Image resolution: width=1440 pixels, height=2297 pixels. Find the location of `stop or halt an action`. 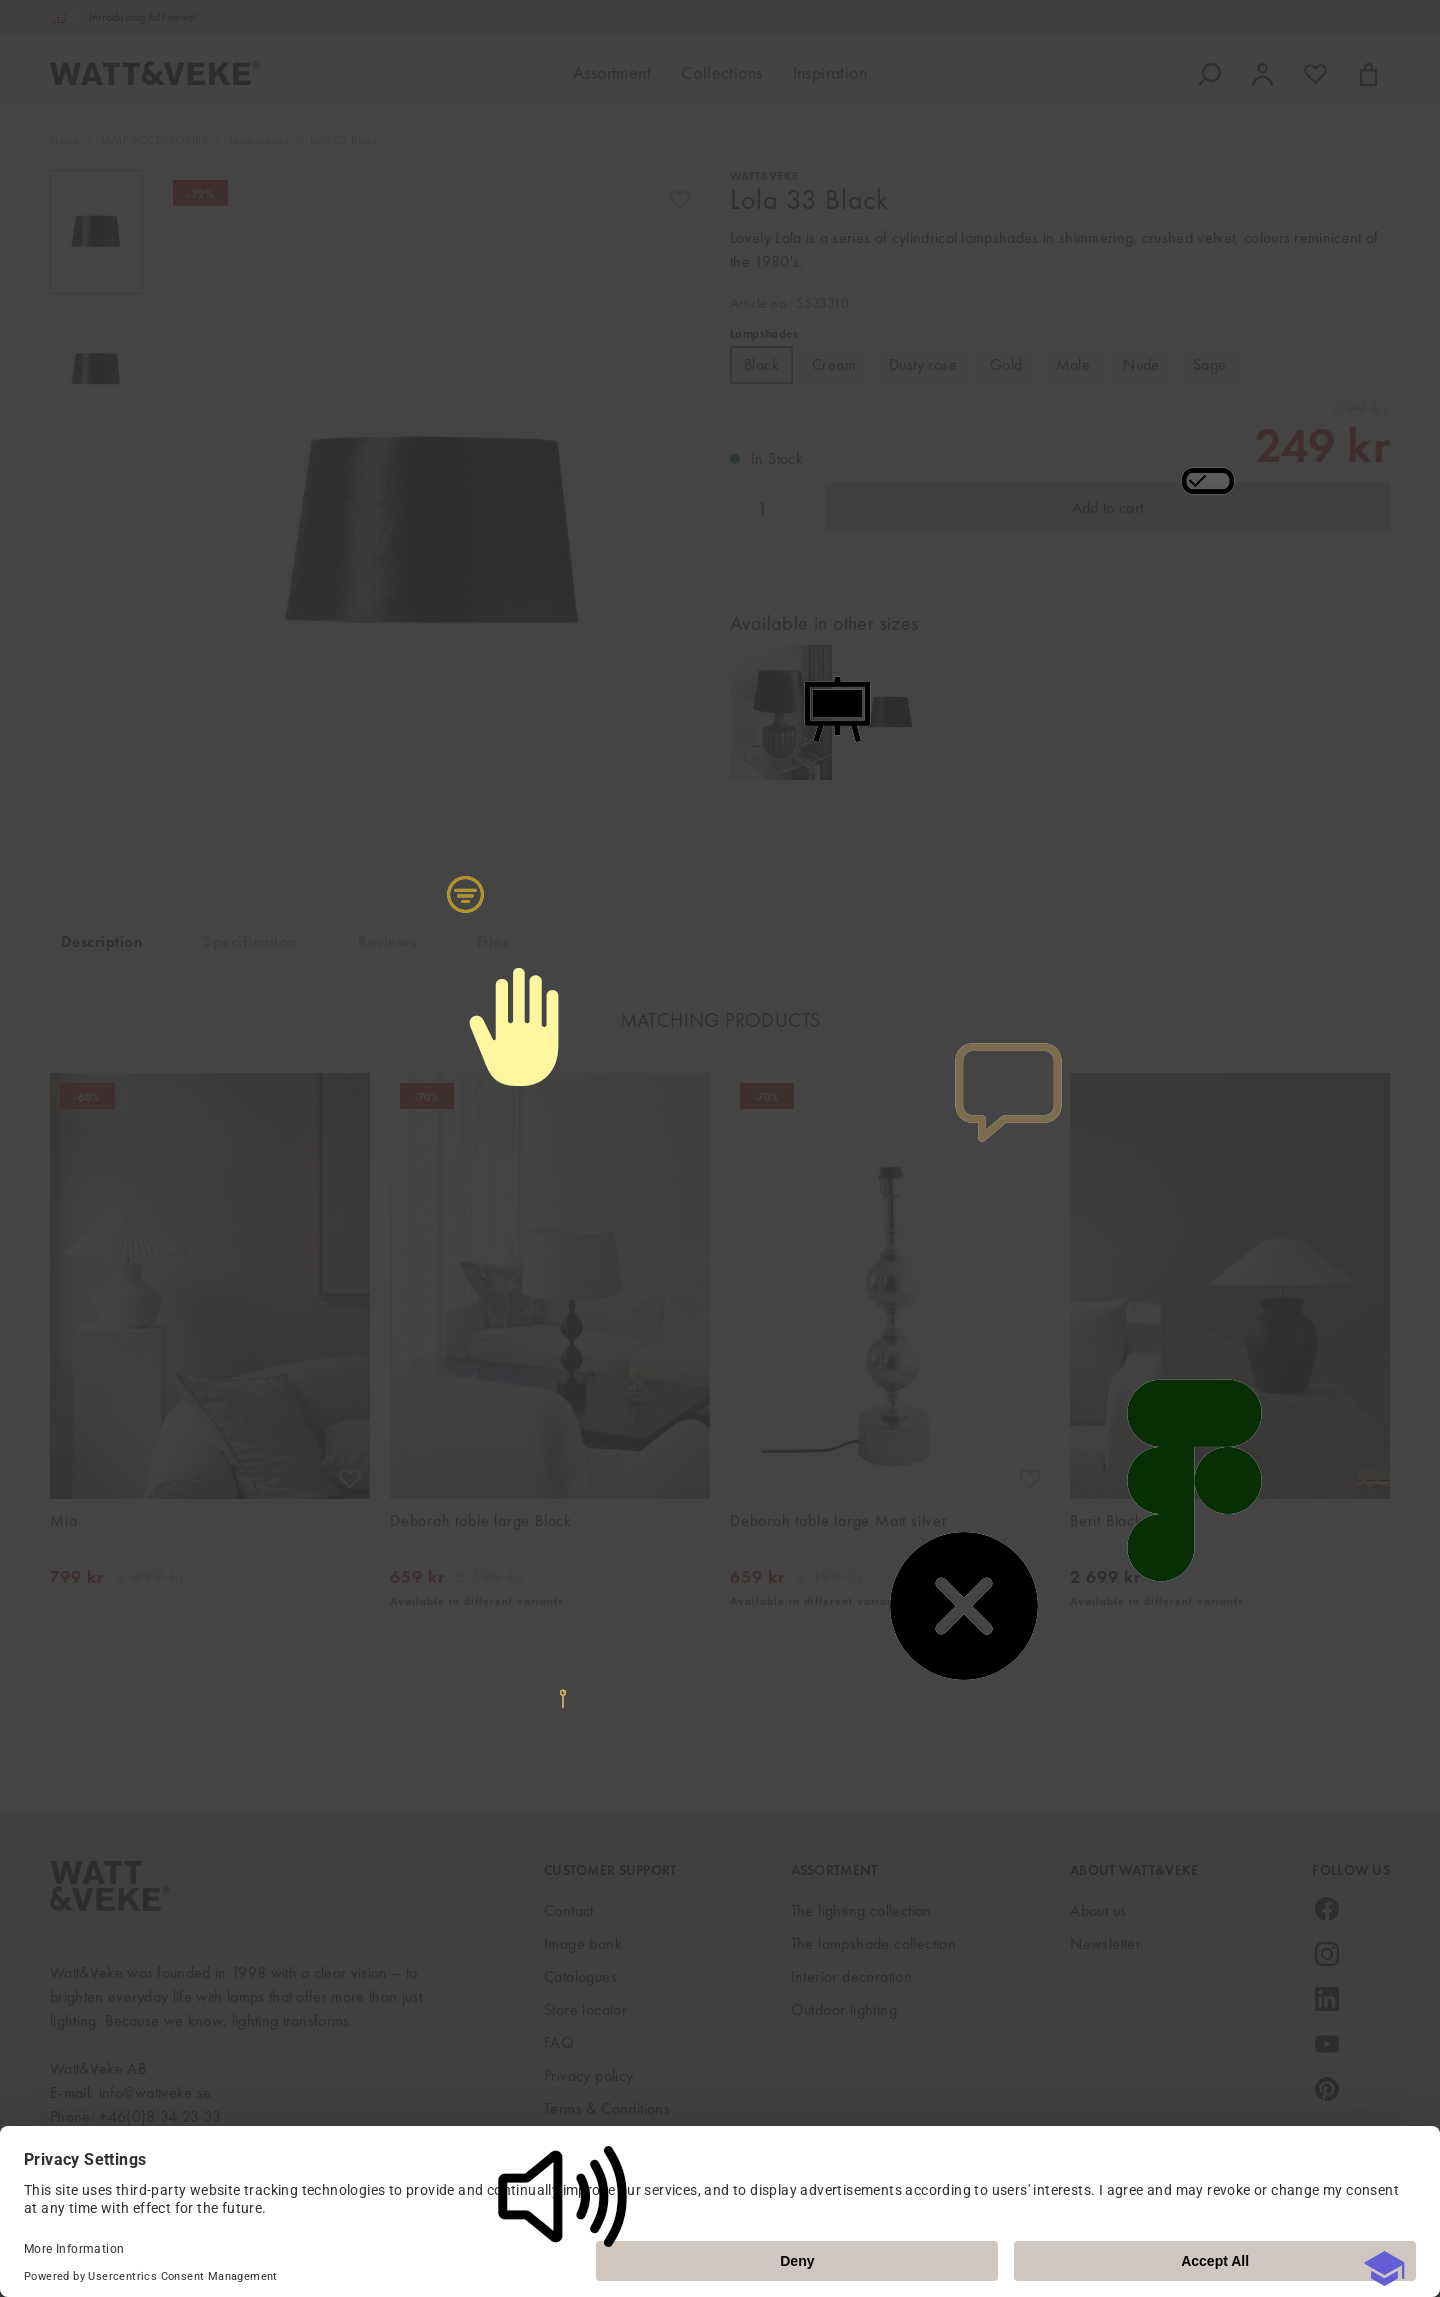

stop or halt an action is located at coordinates (514, 1027).